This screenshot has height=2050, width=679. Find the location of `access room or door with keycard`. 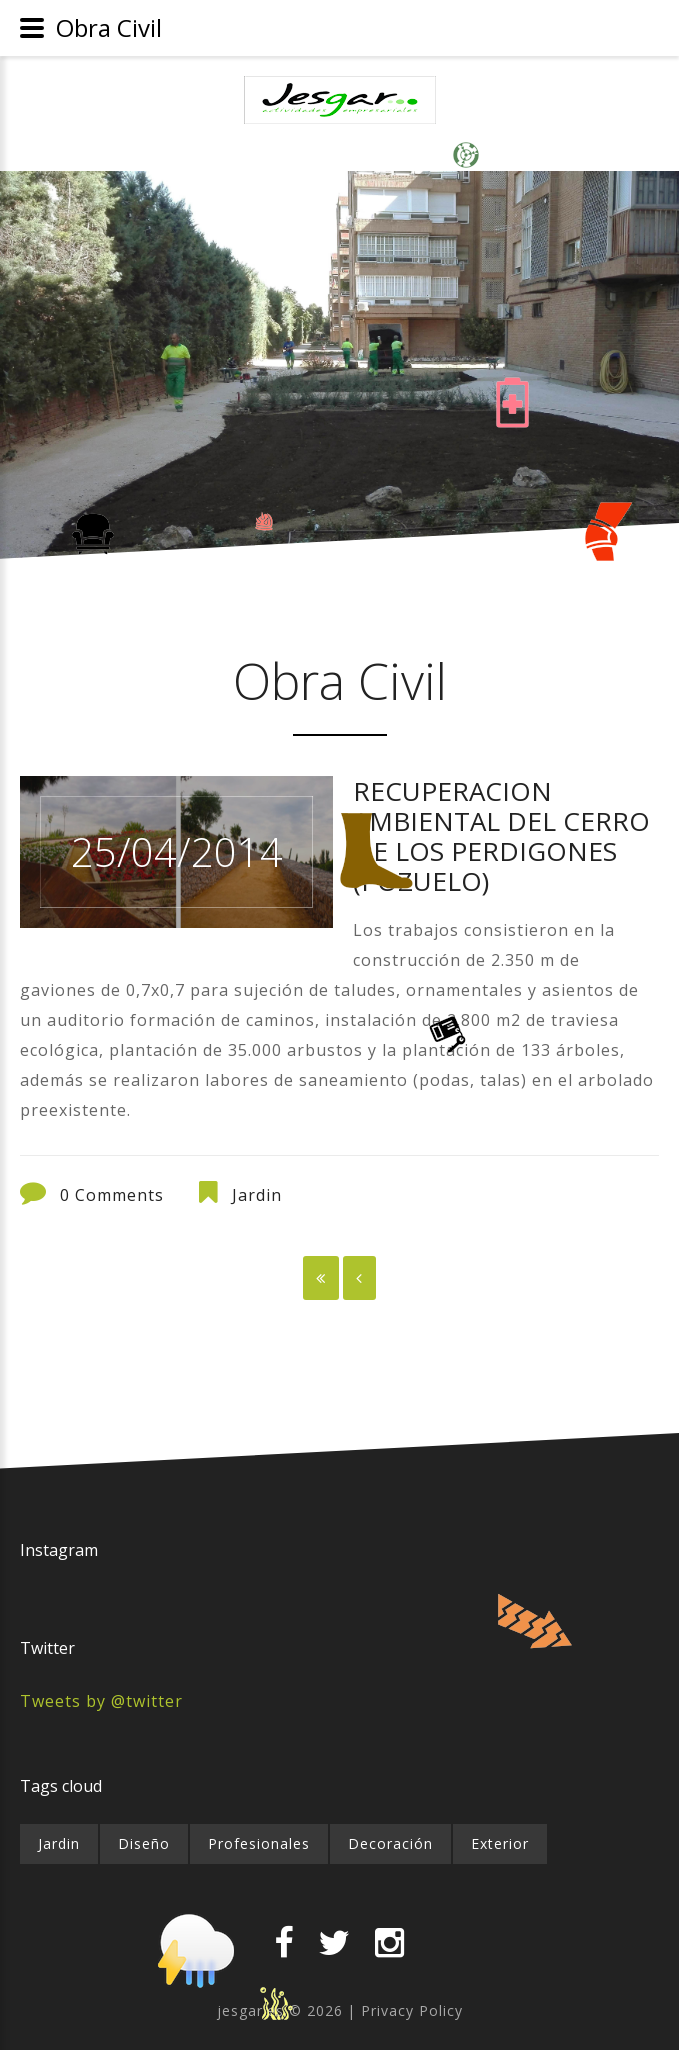

access room or door with keycard is located at coordinates (447, 1034).